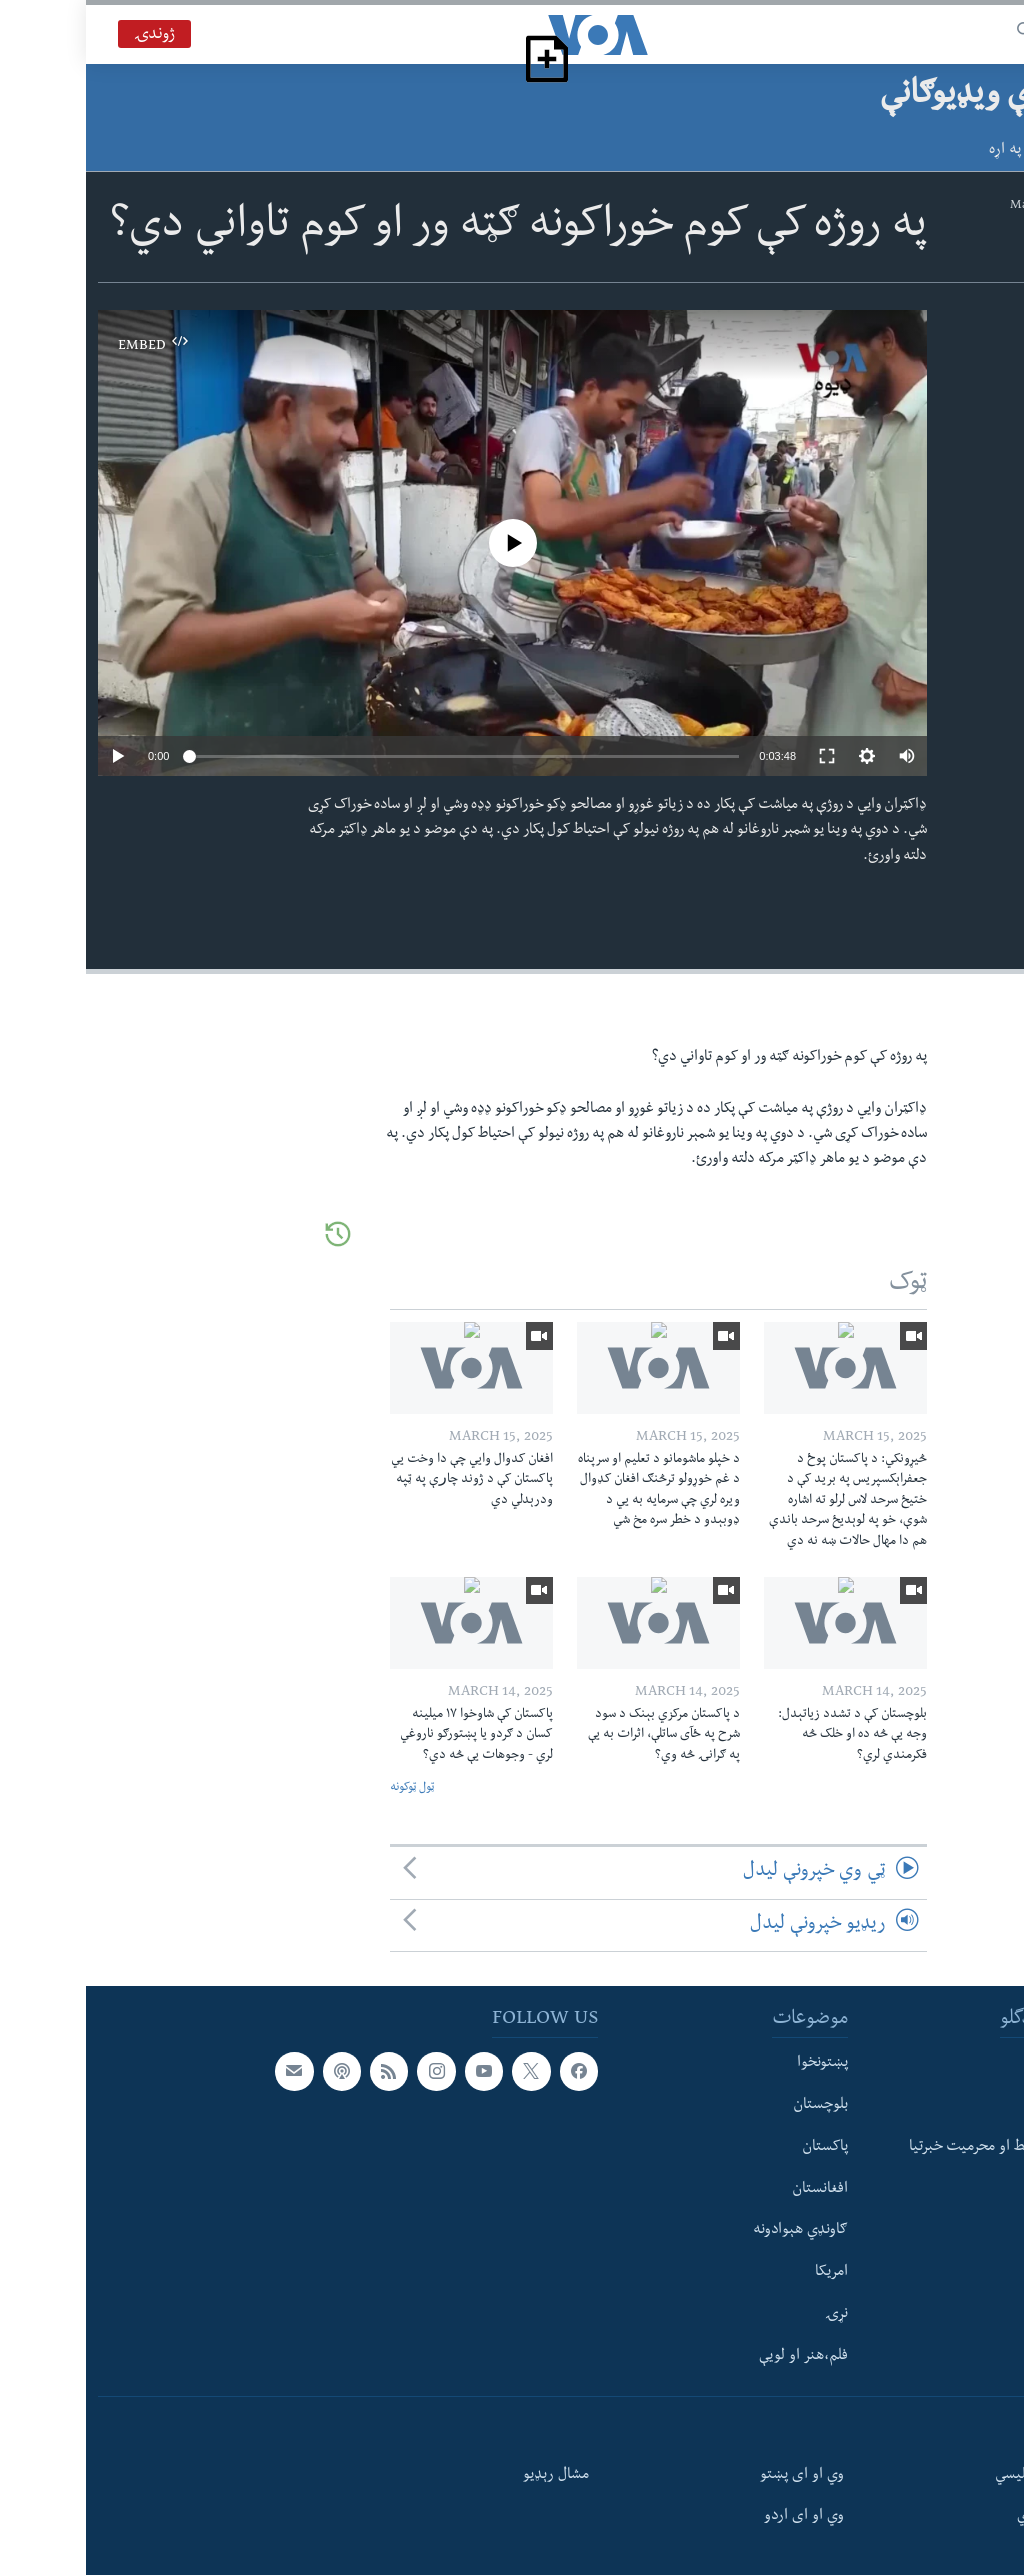 This screenshot has height=2575, width=1024. What do you see at coordinates (547, 59) in the screenshot?
I see `create a new file` at bounding box center [547, 59].